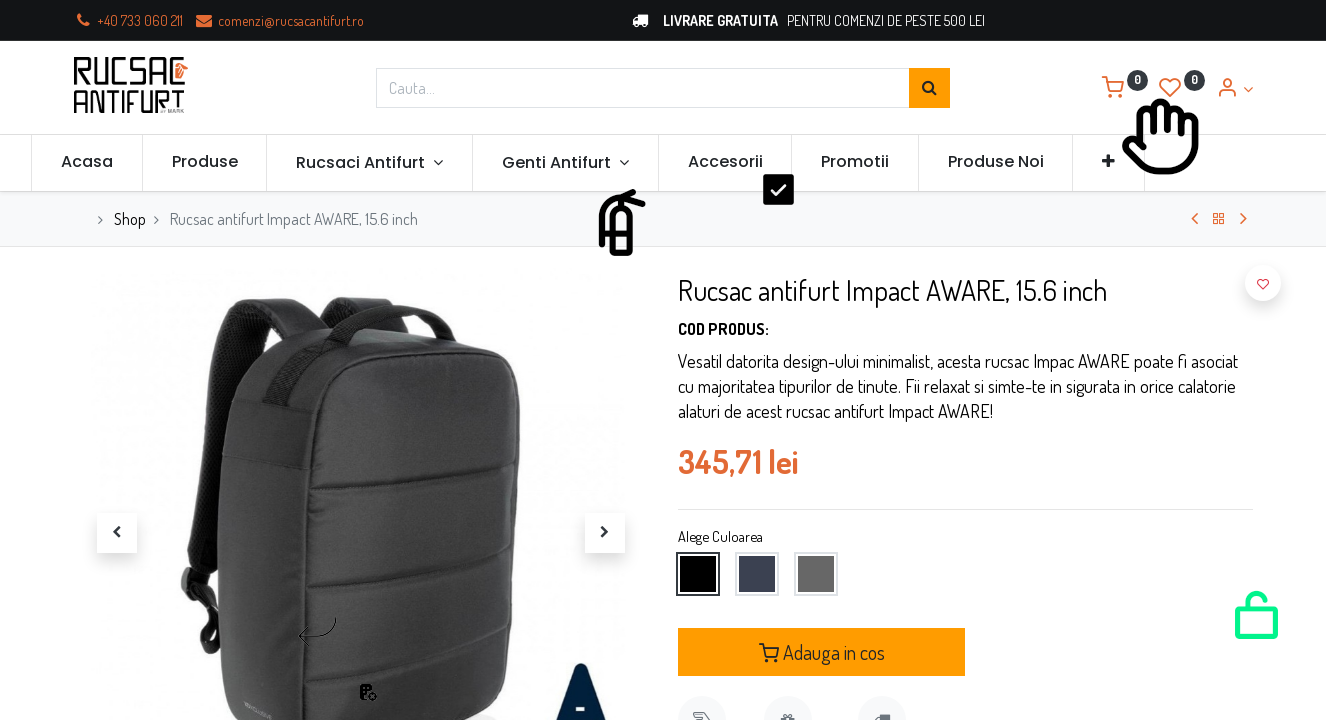 The height and width of the screenshot is (720, 1326). I want to click on reply to a message, so click(317, 631).